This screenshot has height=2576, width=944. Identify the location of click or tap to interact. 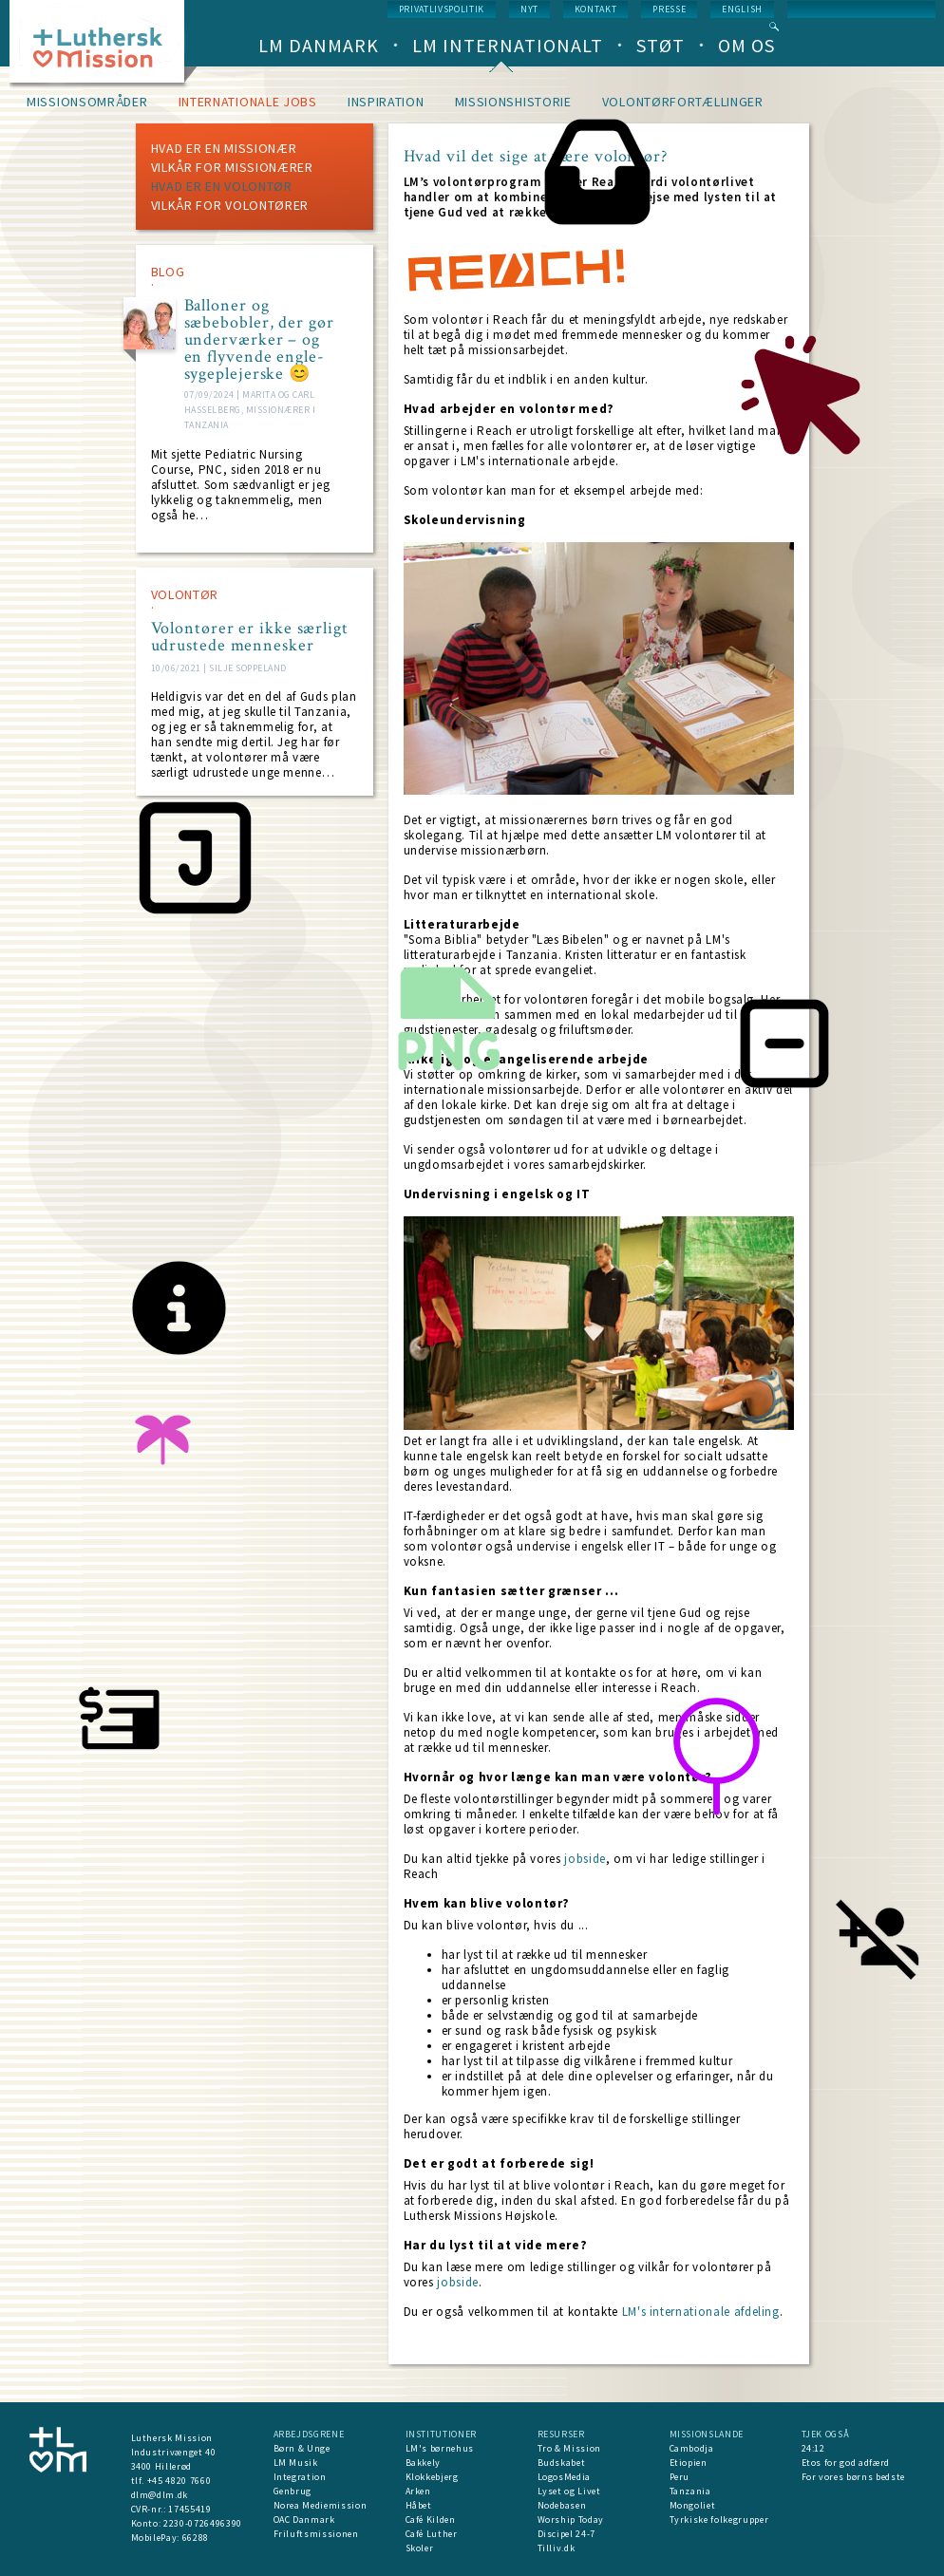
(807, 402).